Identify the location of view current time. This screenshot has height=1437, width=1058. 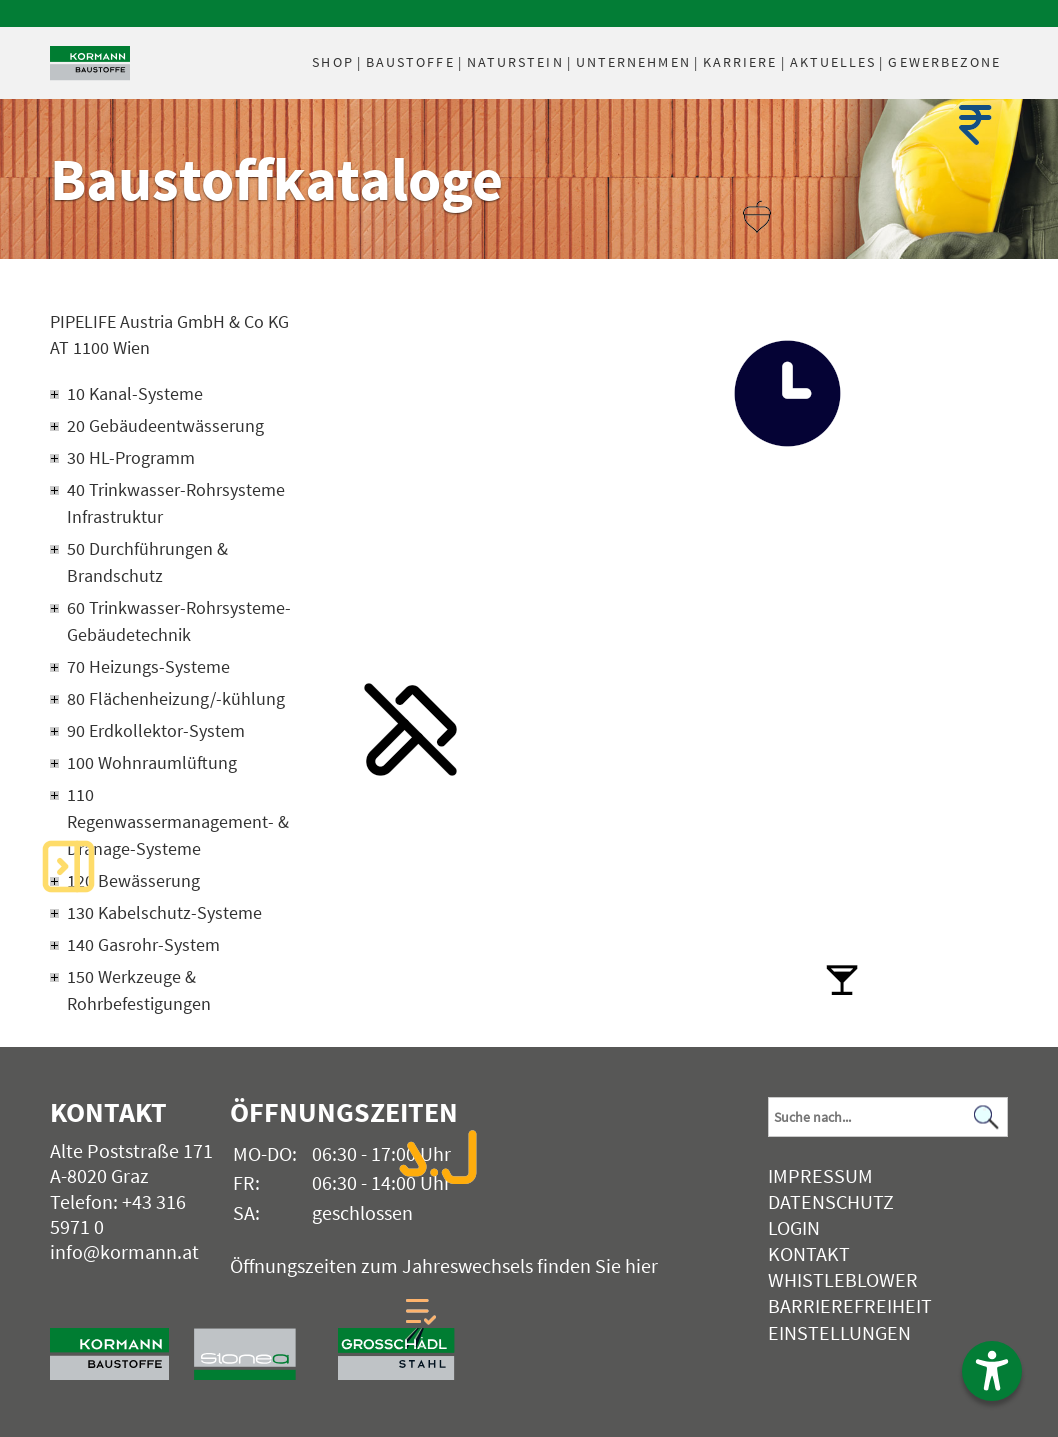
(787, 393).